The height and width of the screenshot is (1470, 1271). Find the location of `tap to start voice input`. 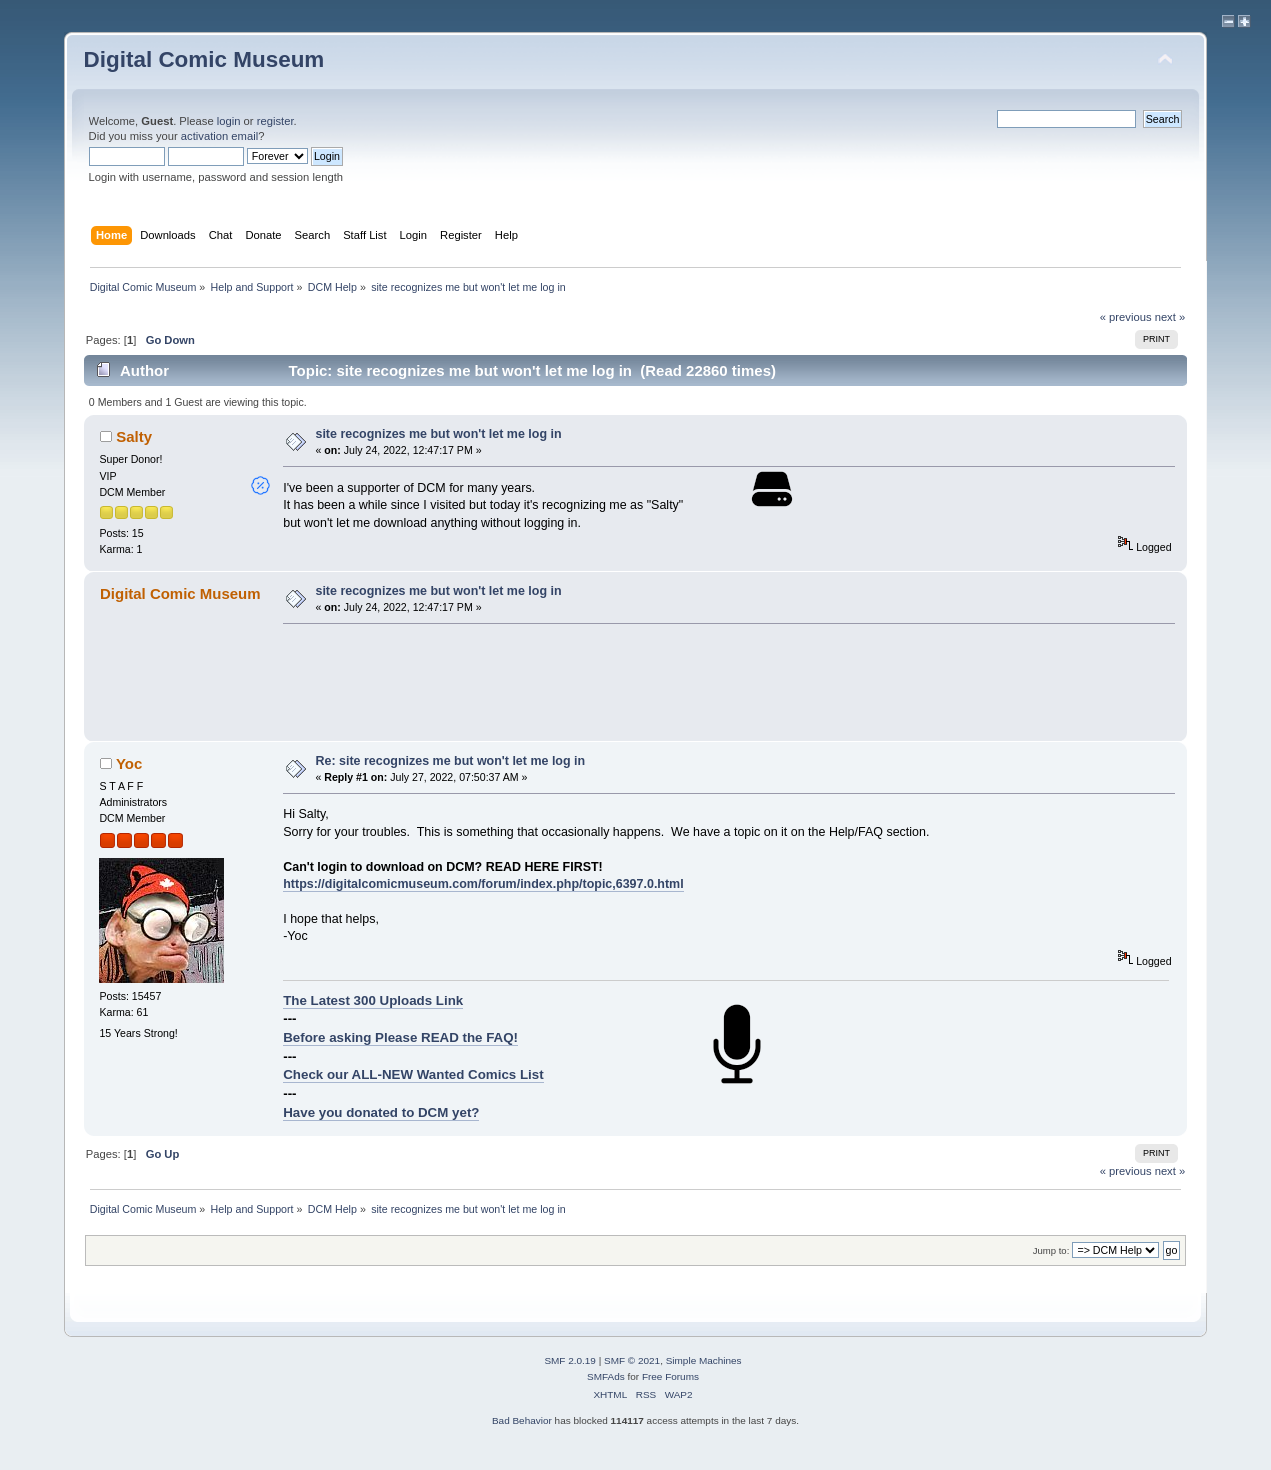

tap to start voice input is located at coordinates (737, 1044).